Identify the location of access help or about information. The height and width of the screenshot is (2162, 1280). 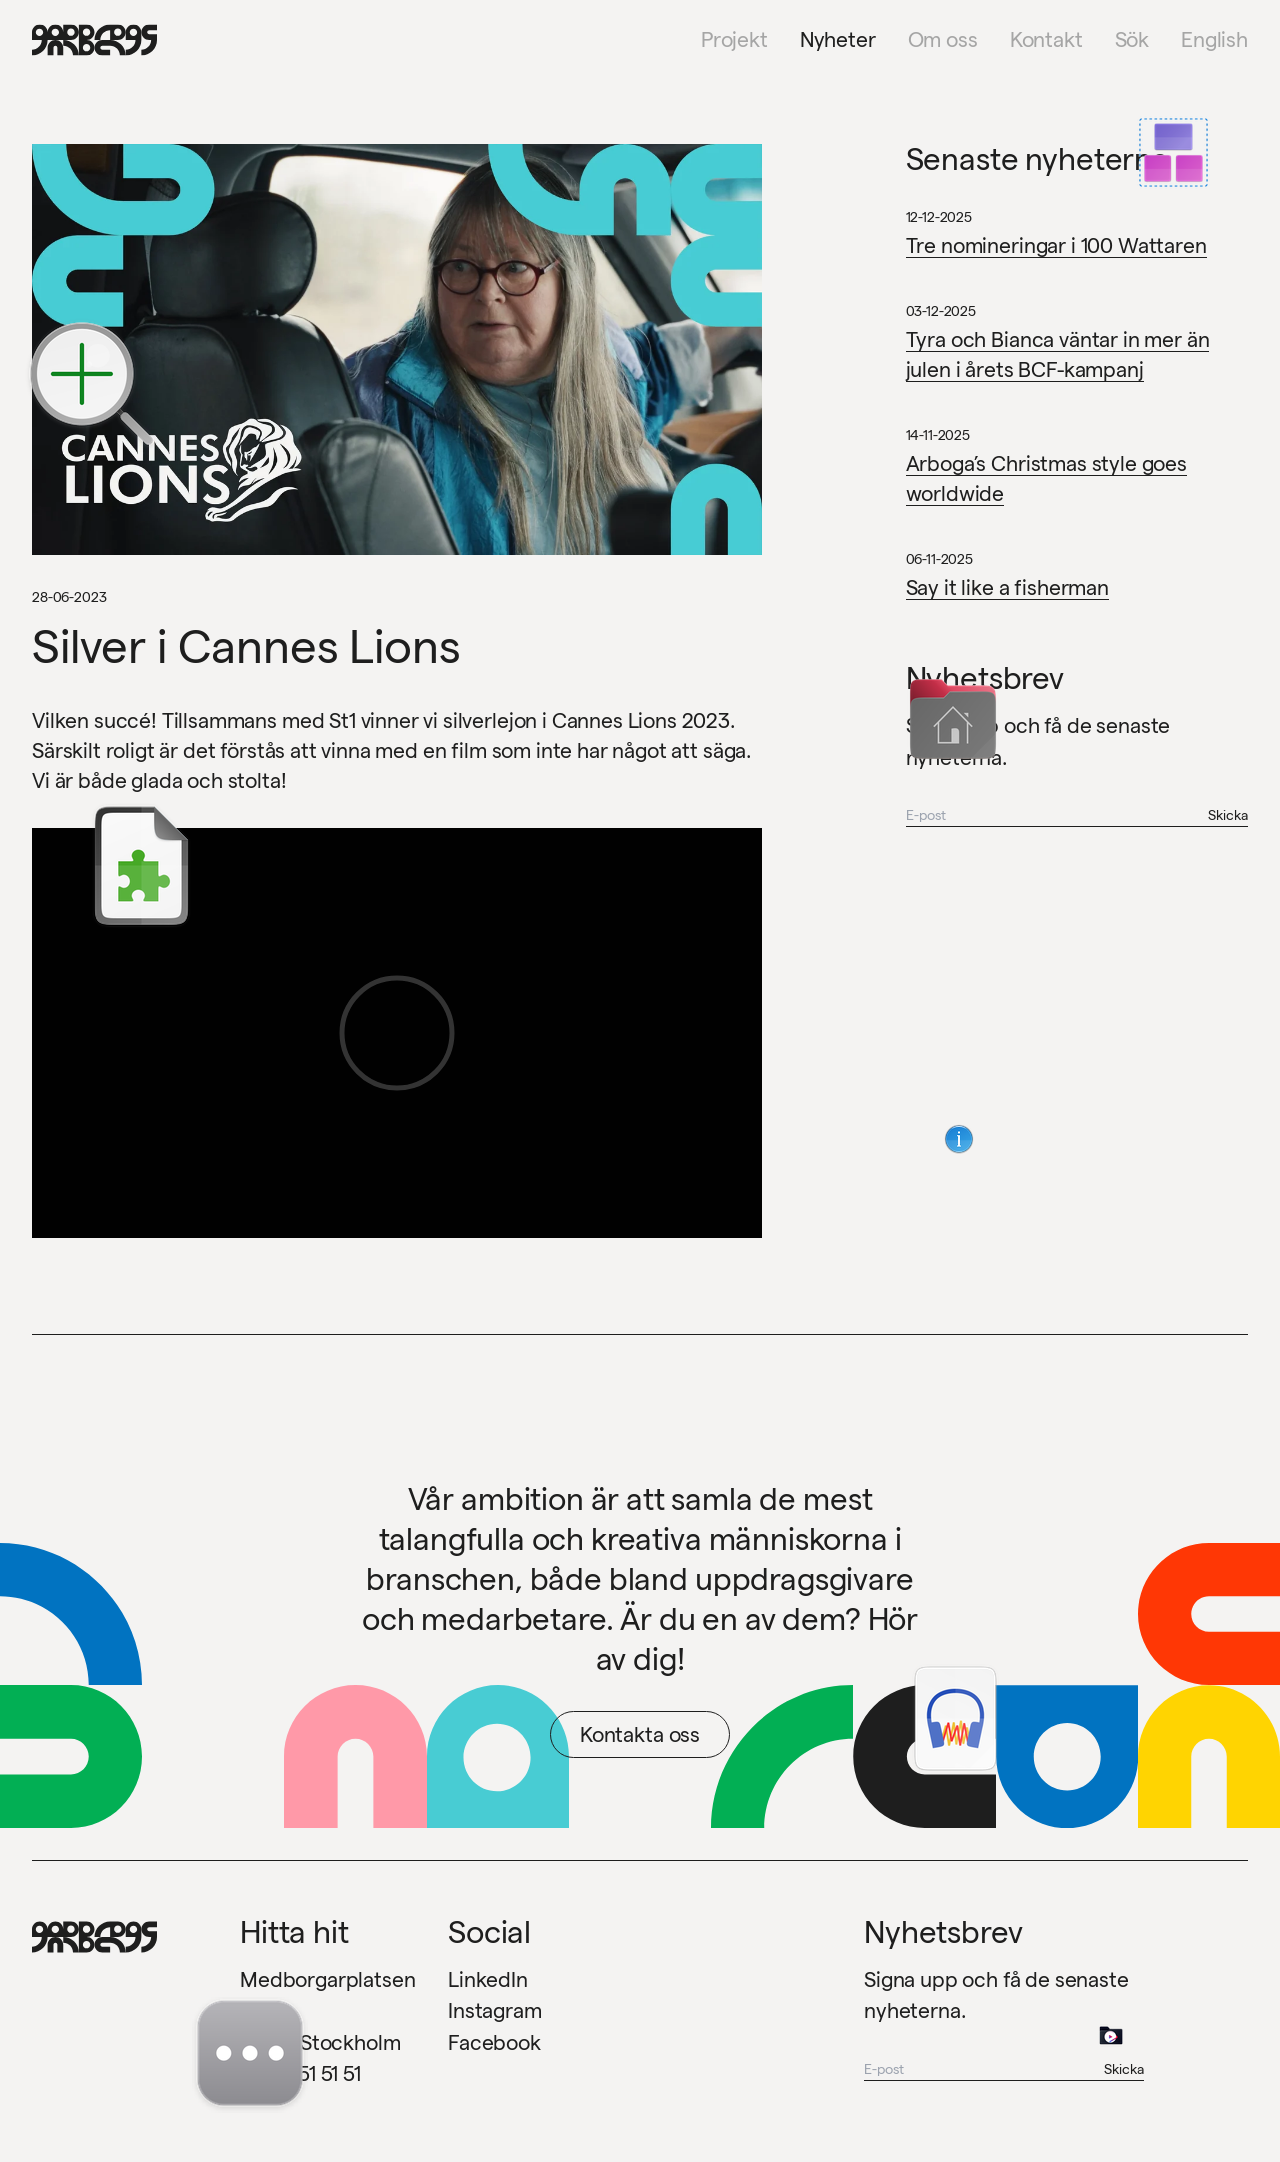
(959, 1139).